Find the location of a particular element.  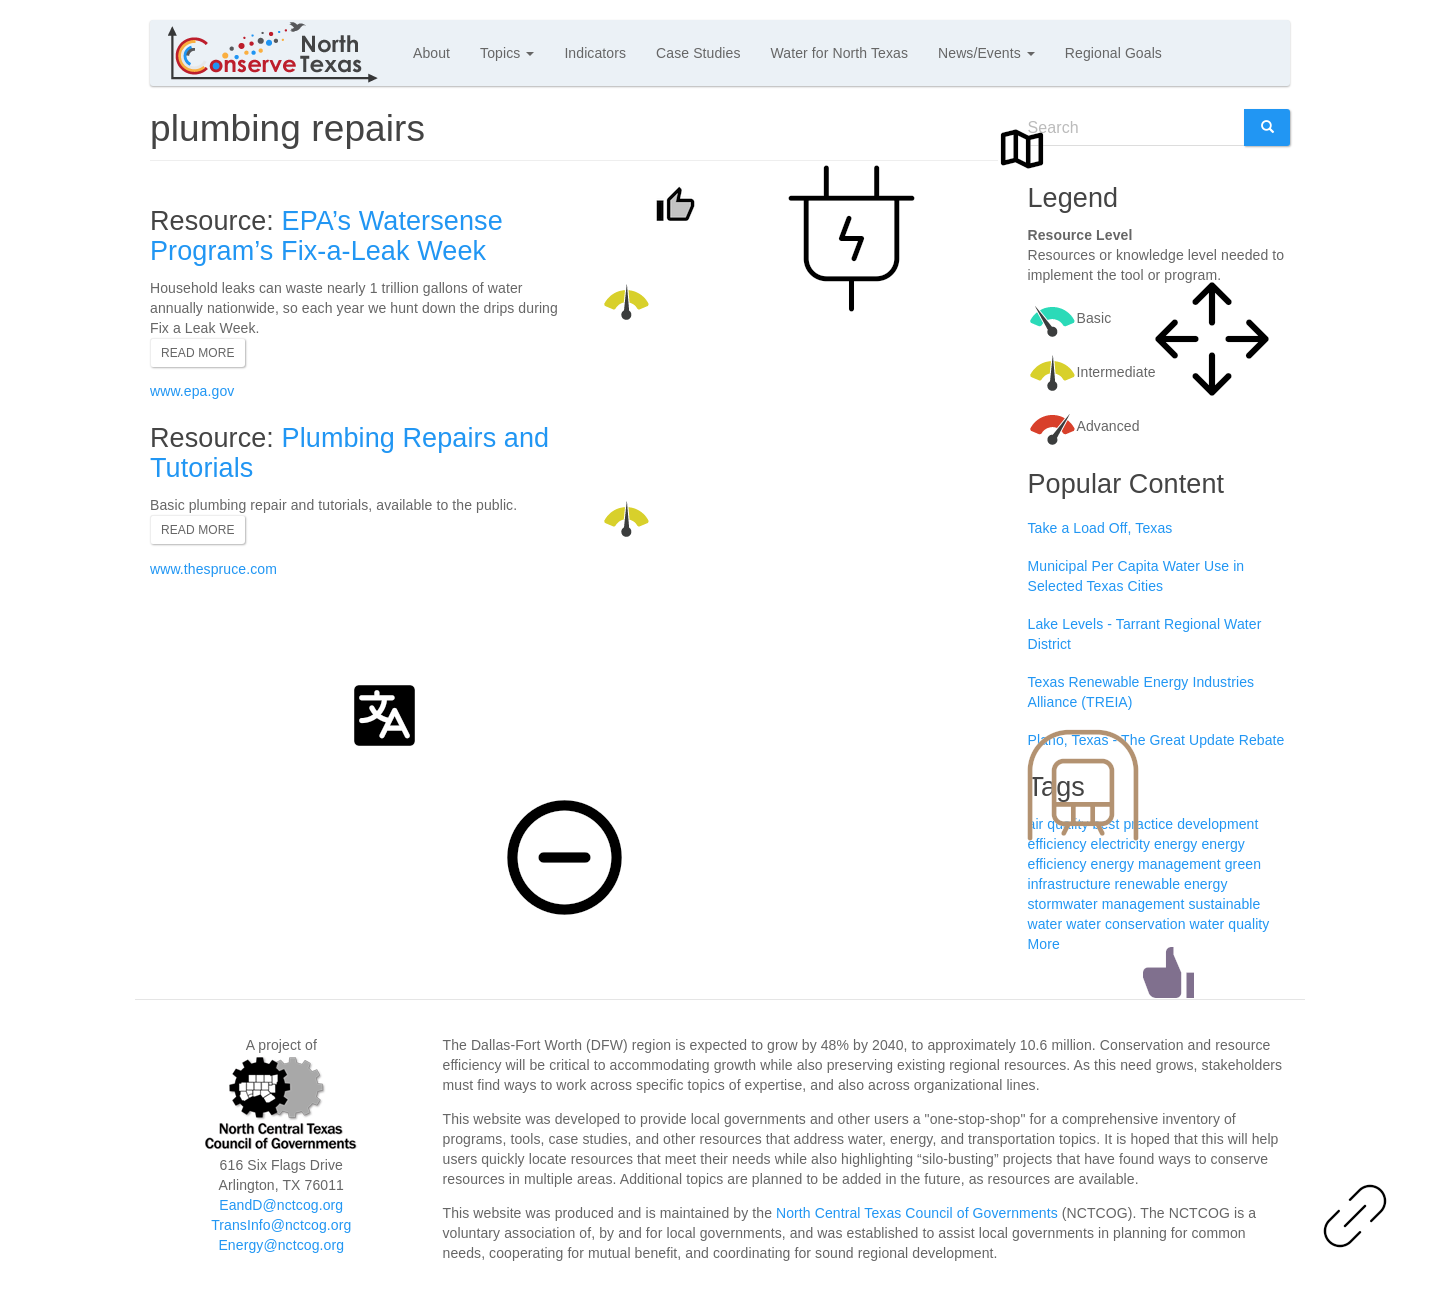

indicates device is currently charging is located at coordinates (851, 238).